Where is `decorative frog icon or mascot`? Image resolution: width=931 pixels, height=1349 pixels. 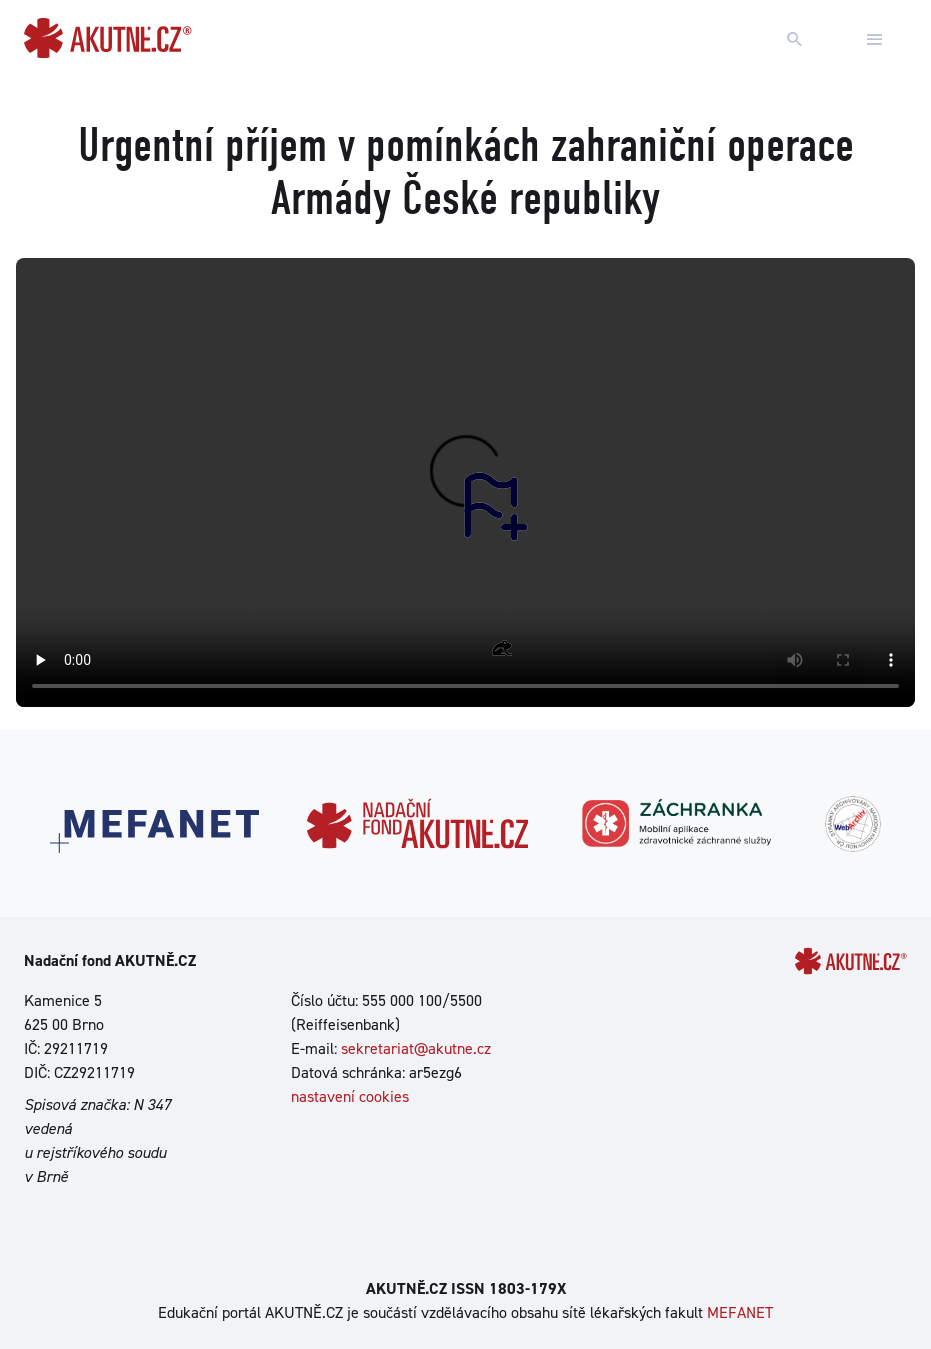
decorative frog icon or mascot is located at coordinates (502, 648).